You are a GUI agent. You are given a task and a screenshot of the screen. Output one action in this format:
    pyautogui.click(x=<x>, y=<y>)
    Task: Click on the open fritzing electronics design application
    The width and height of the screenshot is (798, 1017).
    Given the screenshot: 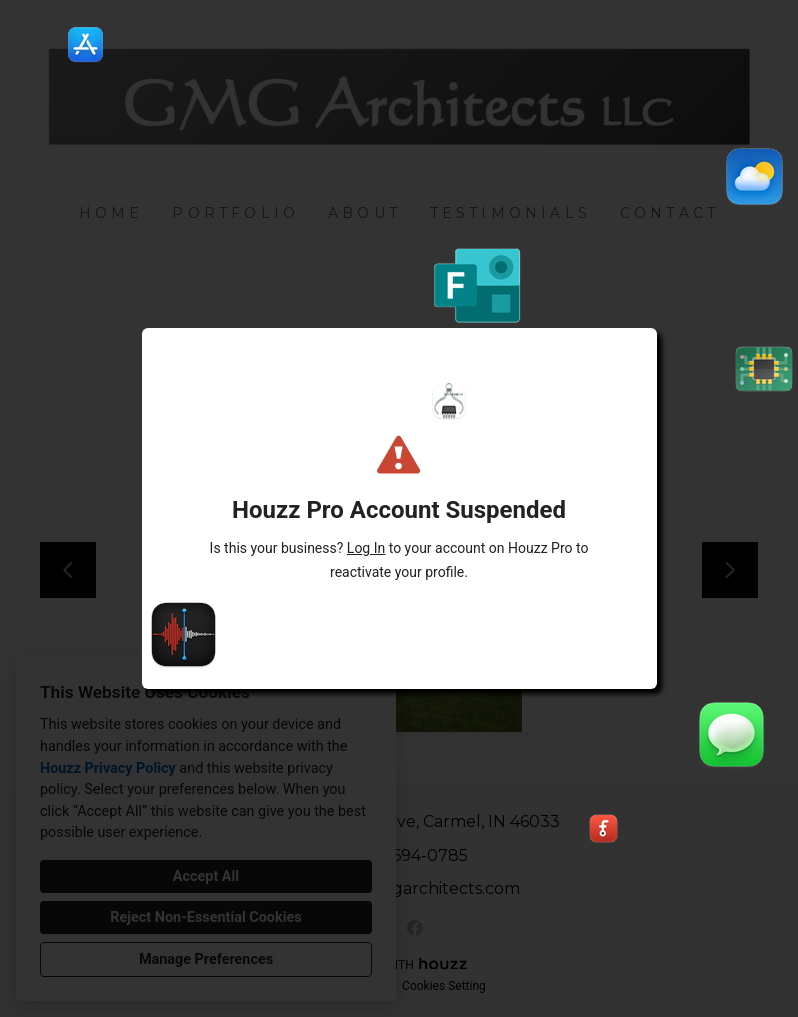 What is the action you would take?
    pyautogui.click(x=603, y=828)
    